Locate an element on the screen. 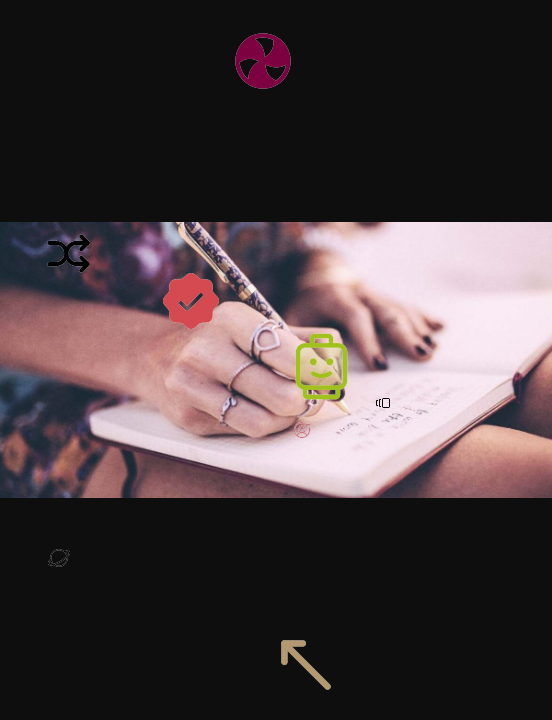 Image resolution: width=552 pixels, height=720 pixels. indicates verified or authenticated status is located at coordinates (191, 301).